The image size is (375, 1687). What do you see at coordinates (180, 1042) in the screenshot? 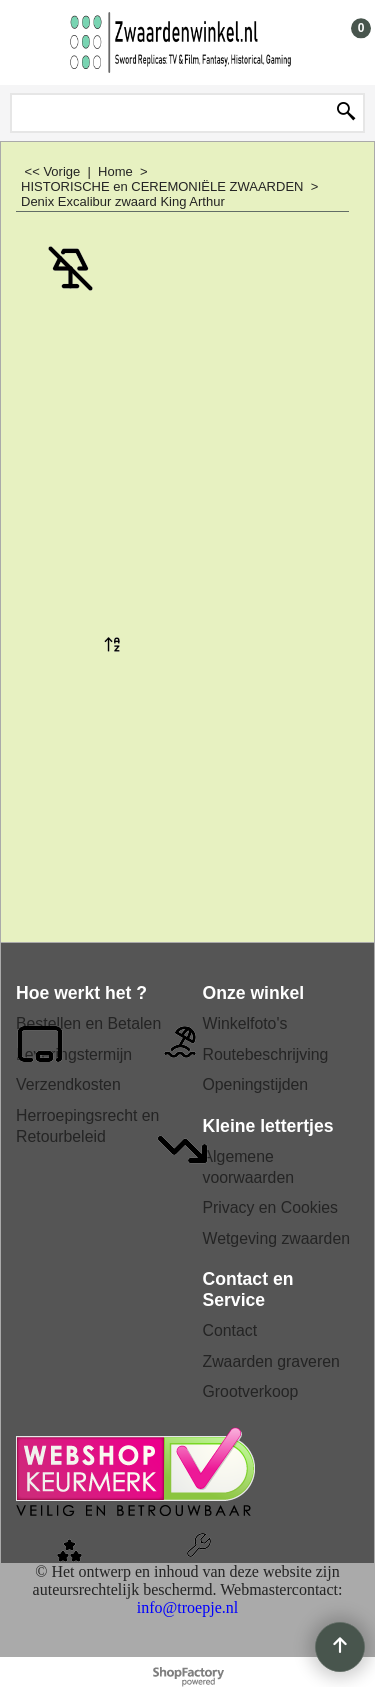
I see `view beach or coastal locations` at bounding box center [180, 1042].